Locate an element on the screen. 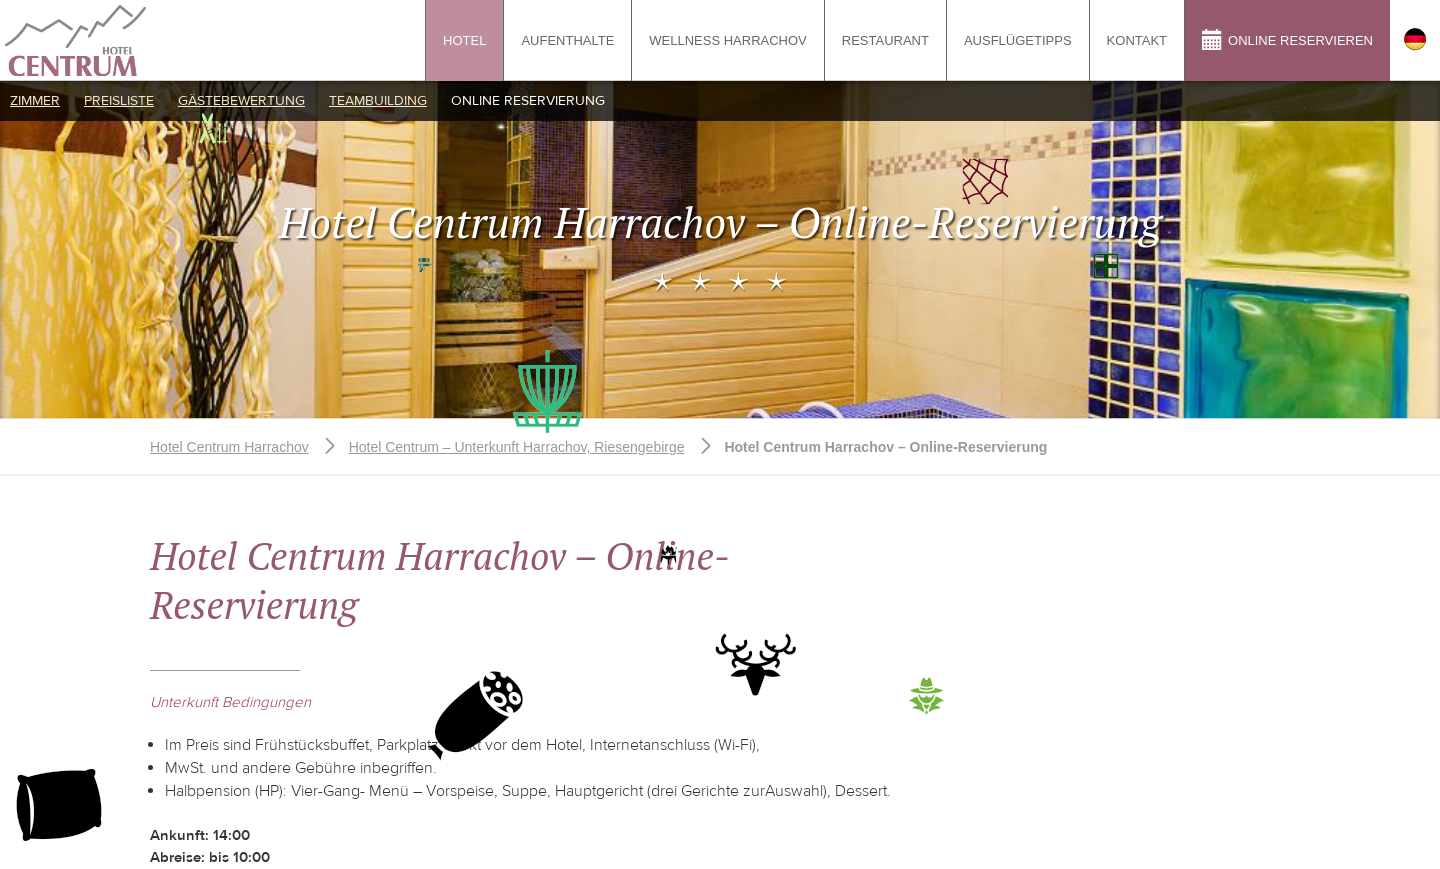 Image resolution: width=1440 pixels, height=869 pixels. indicates an abandoned or inactive section is located at coordinates (985, 181).